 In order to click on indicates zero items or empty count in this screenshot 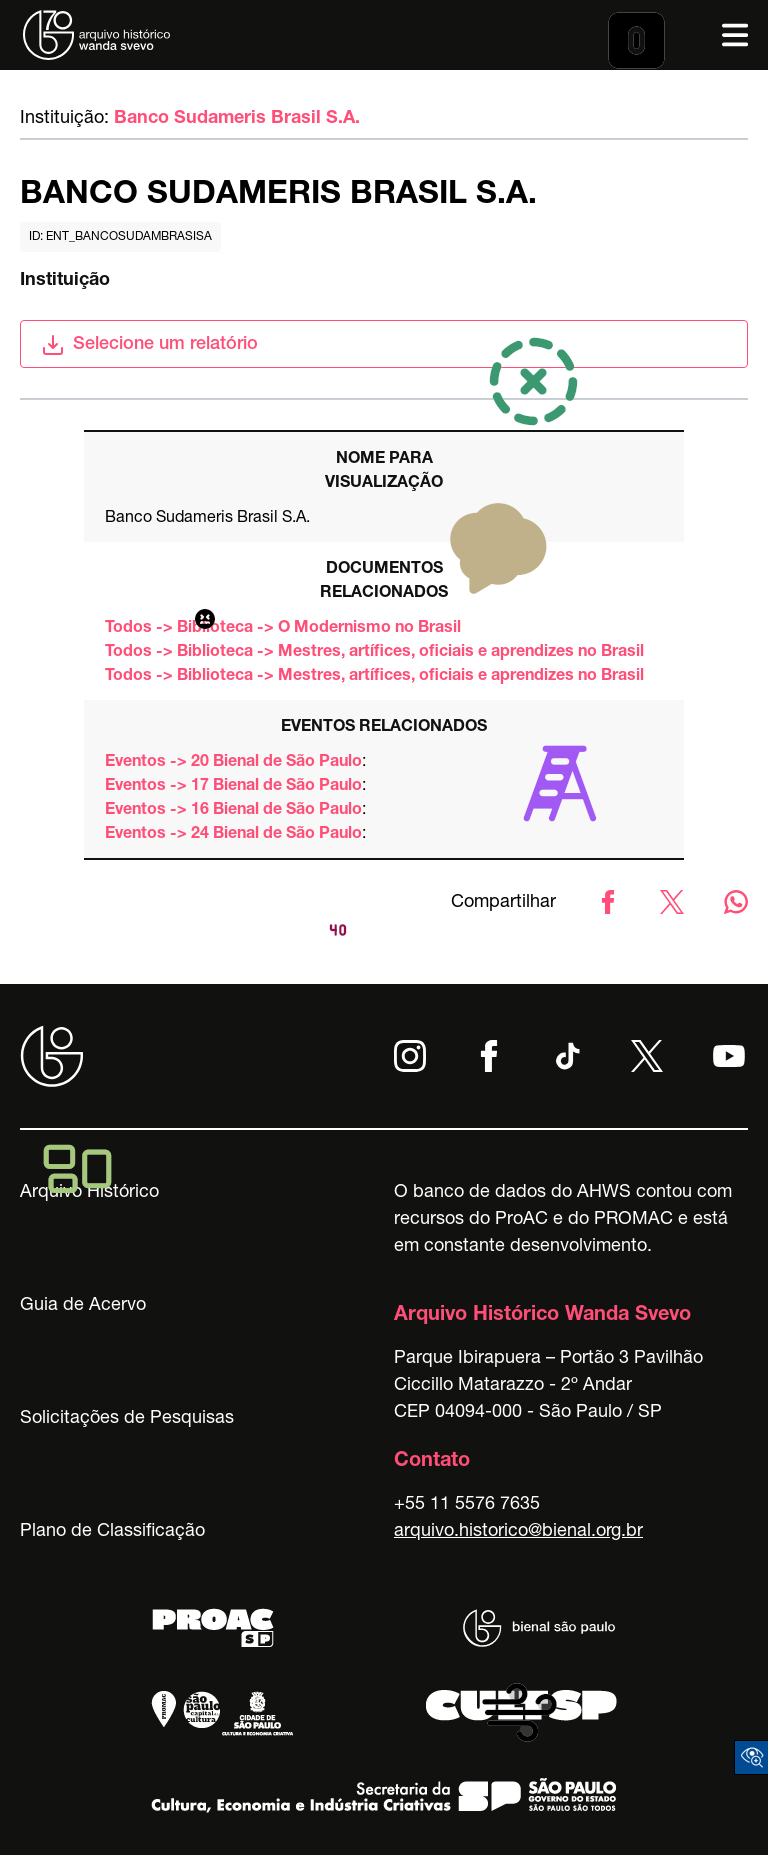, I will do `click(636, 40)`.